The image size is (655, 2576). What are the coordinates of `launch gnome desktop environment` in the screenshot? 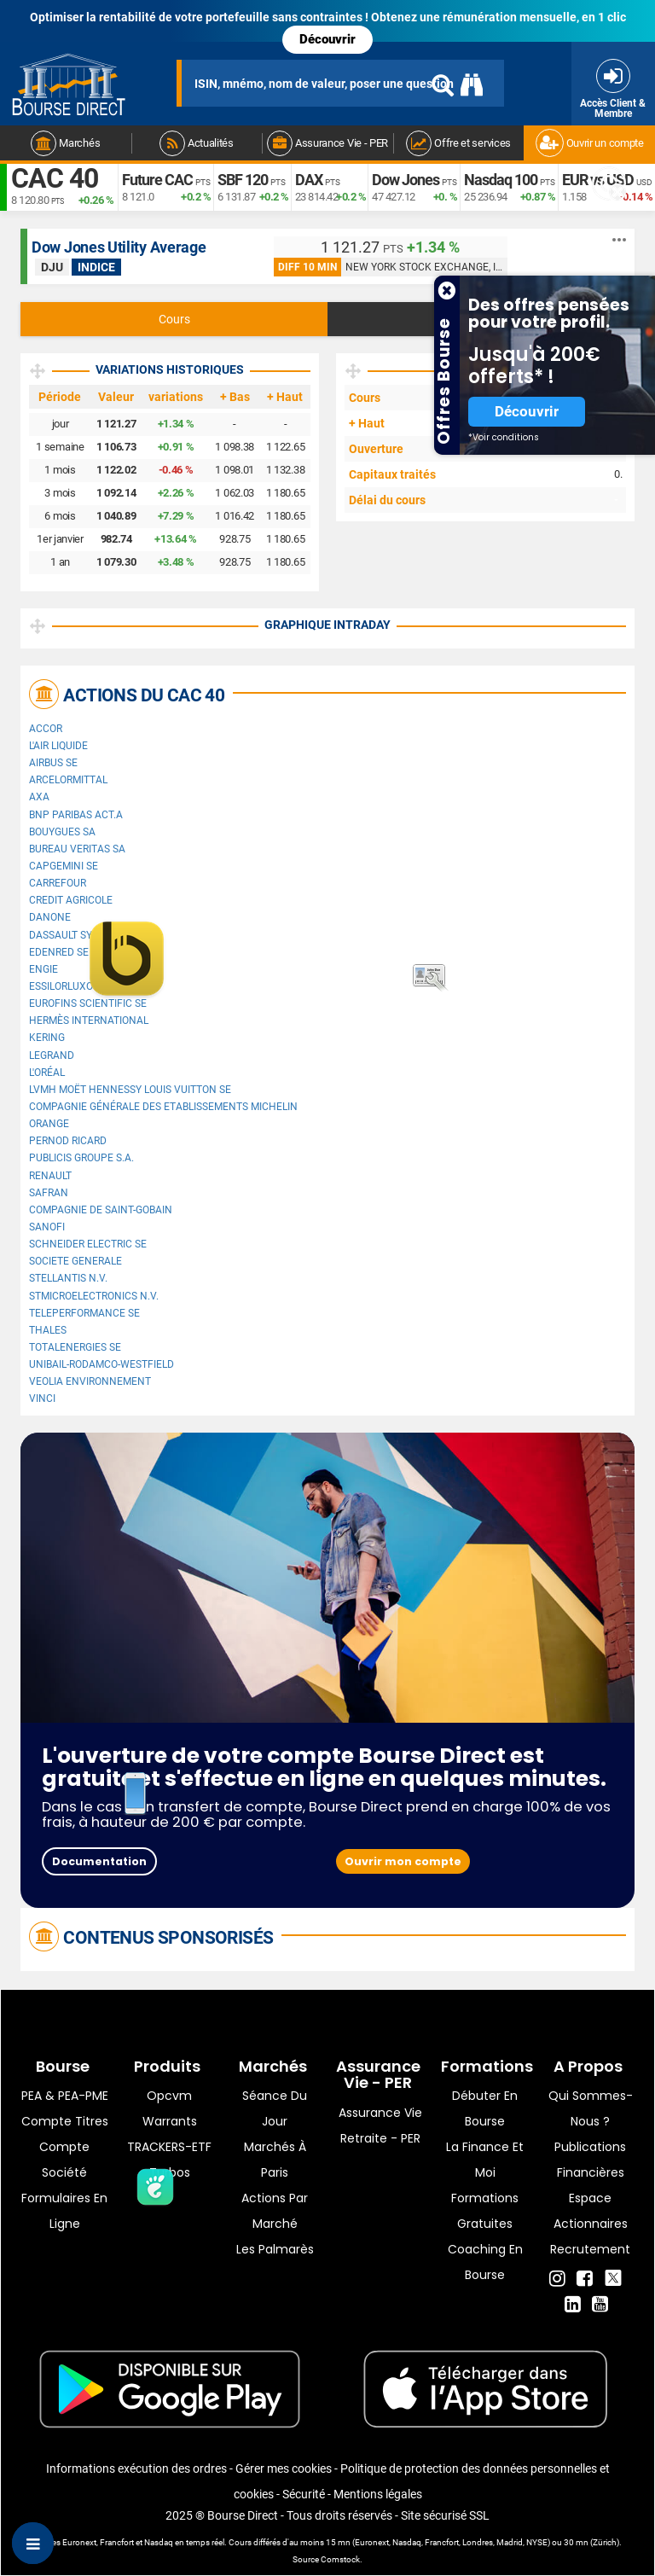 It's located at (155, 2187).